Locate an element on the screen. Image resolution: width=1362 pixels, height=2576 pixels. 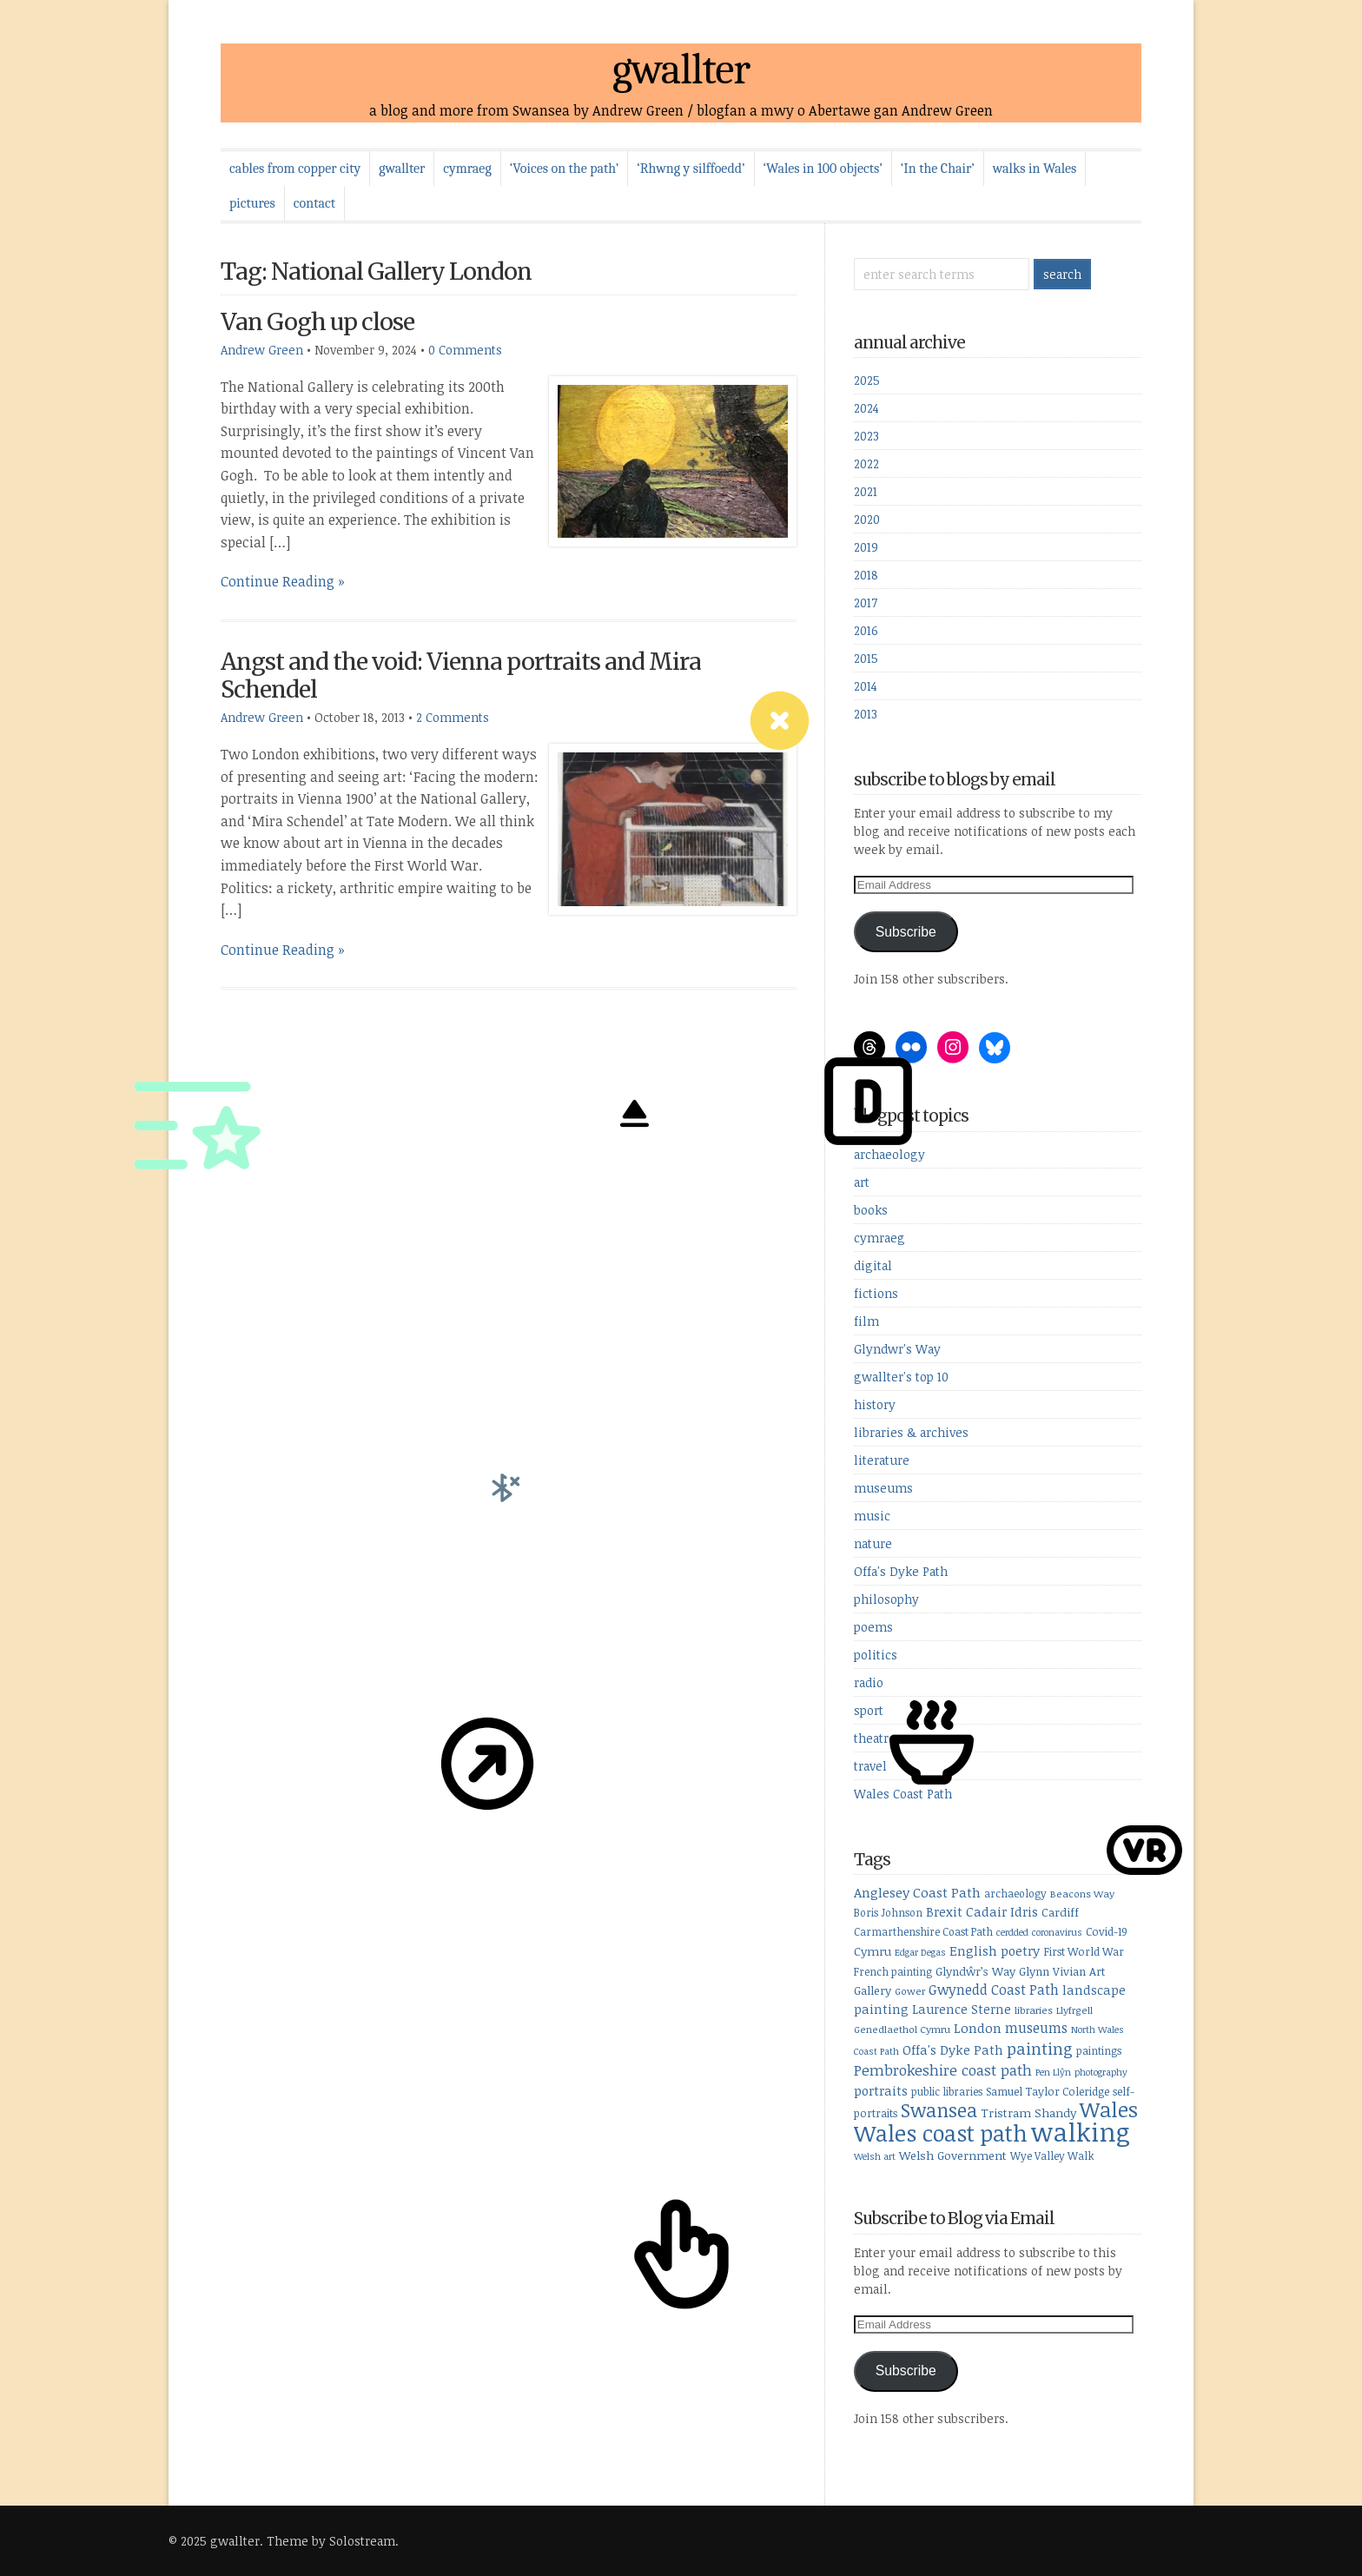
view food or dining options is located at coordinates (931, 1742).